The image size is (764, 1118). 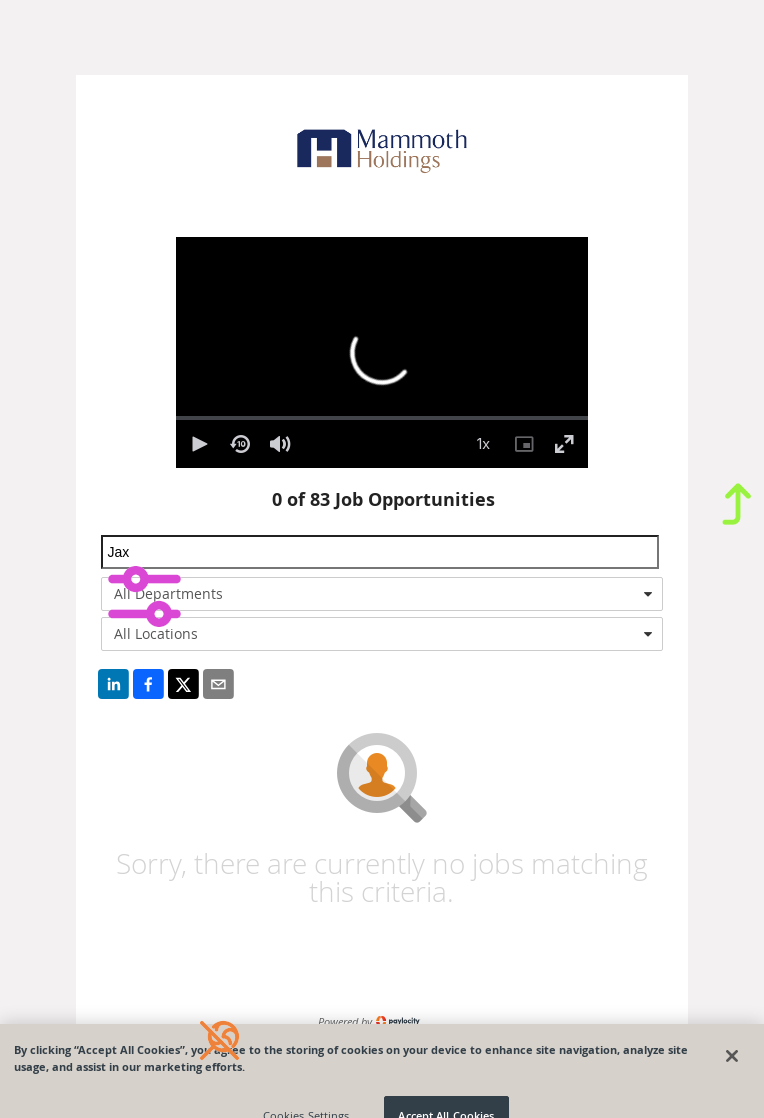 I want to click on adjust settings or preferences, so click(x=144, y=596).